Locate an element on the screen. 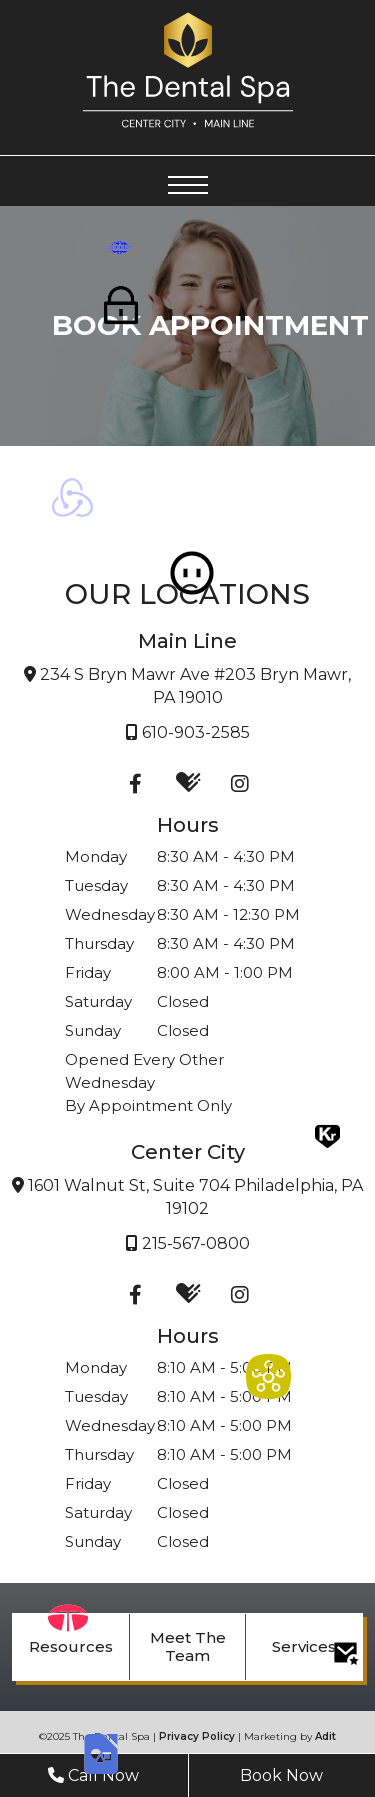 The image size is (375, 1797). lock or secure this item is located at coordinates (121, 305).